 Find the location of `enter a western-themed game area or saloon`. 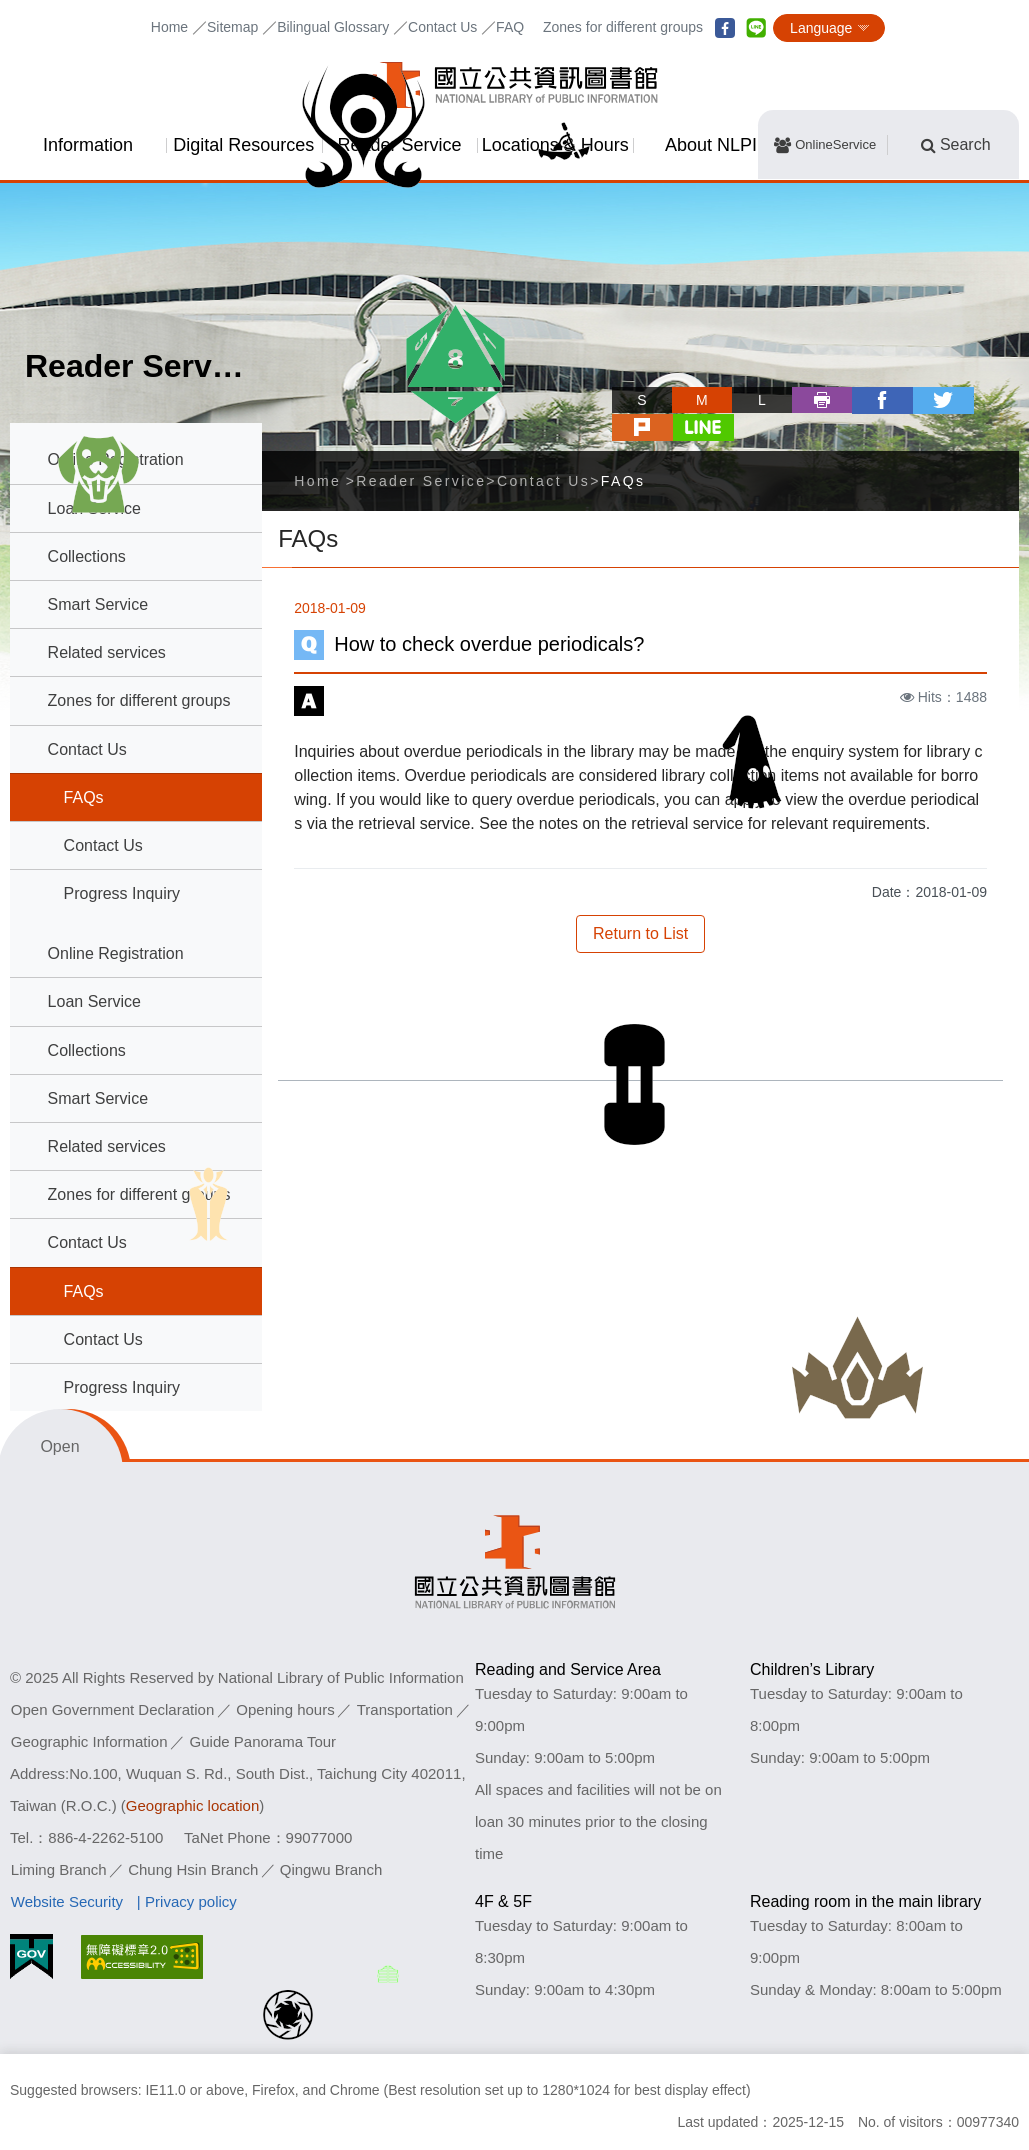

enter a western-themed game area or saloon is located at coordinates (388, 1974).